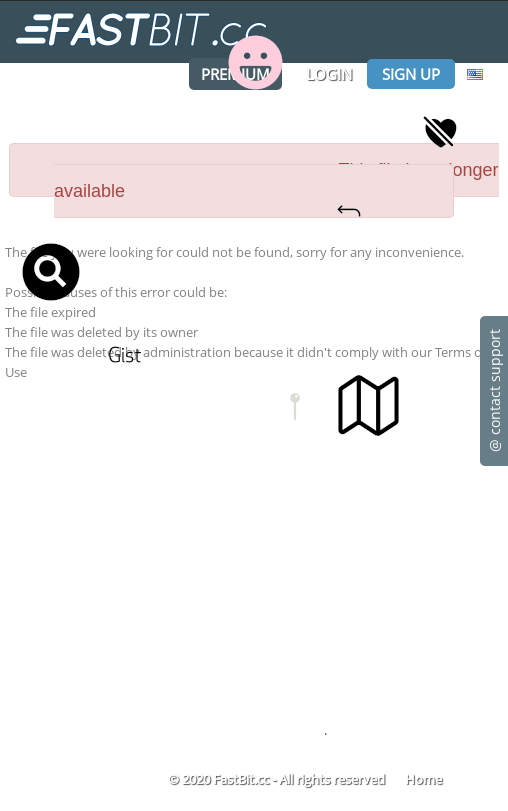  What do you see at coordinates (349, 211) in the screenshot?
I see `go back to the previous screen` at bounding box center [349, 211].